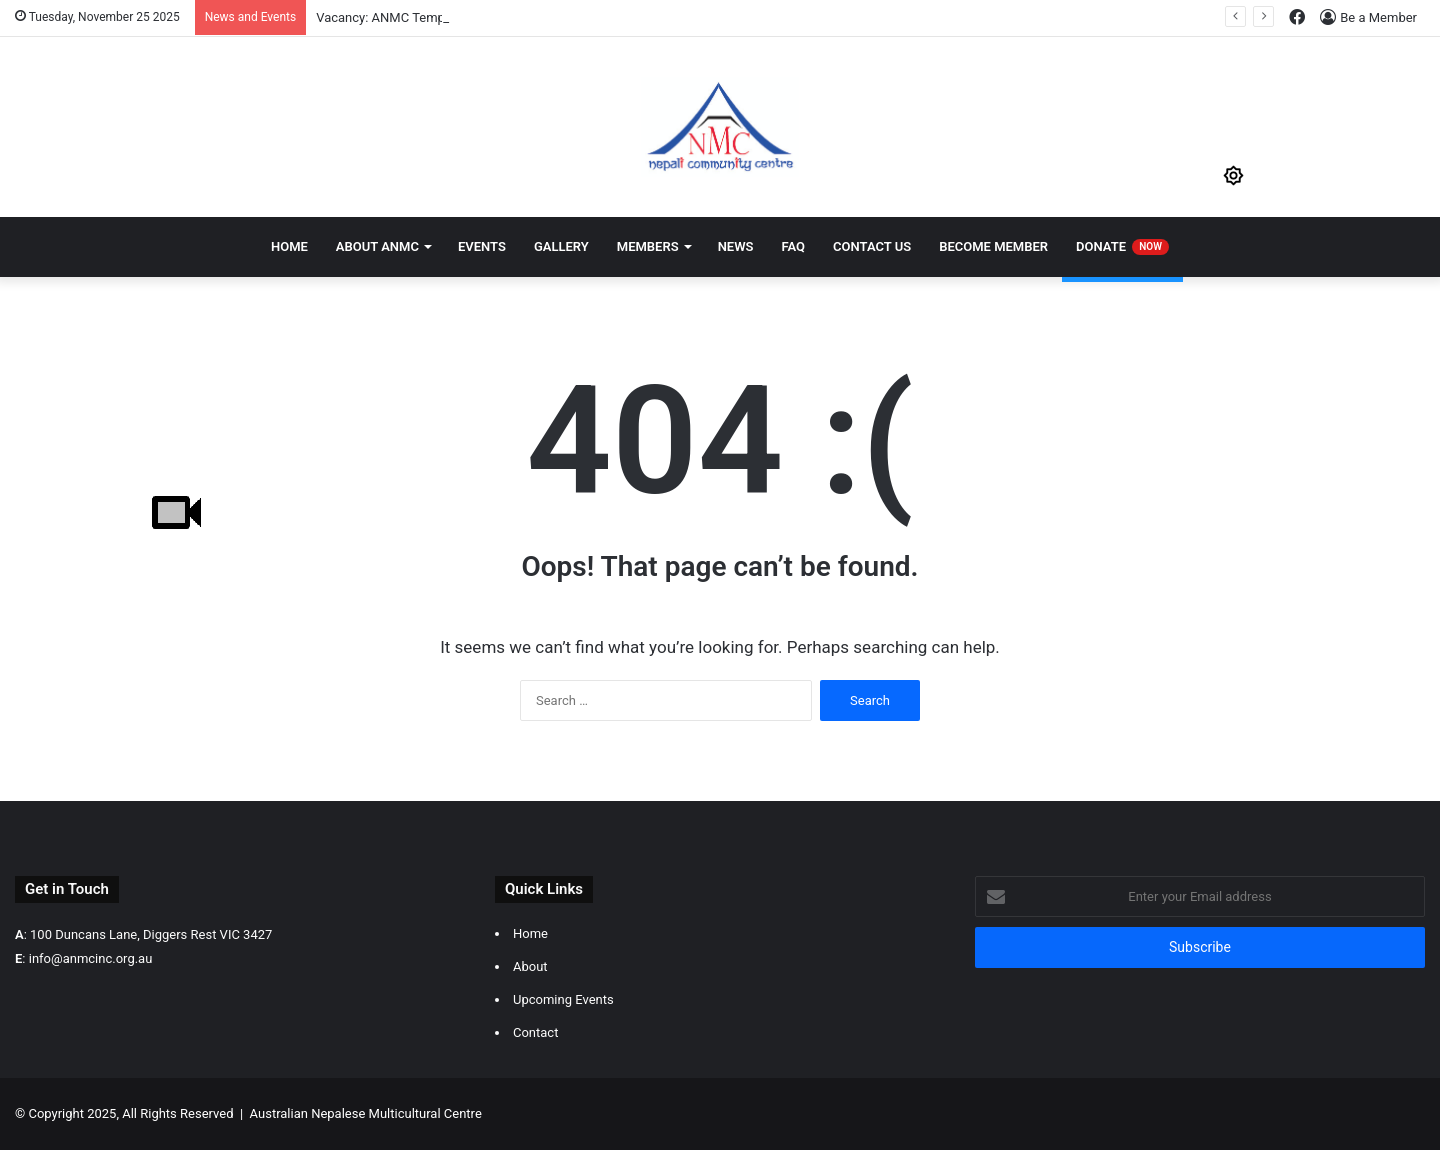 The height and width of the screenshot is (1150, 1440). What do you see at coordinates (176, 512) in the screenshot?
I see `start a video call` at bounding box center [176, 512].